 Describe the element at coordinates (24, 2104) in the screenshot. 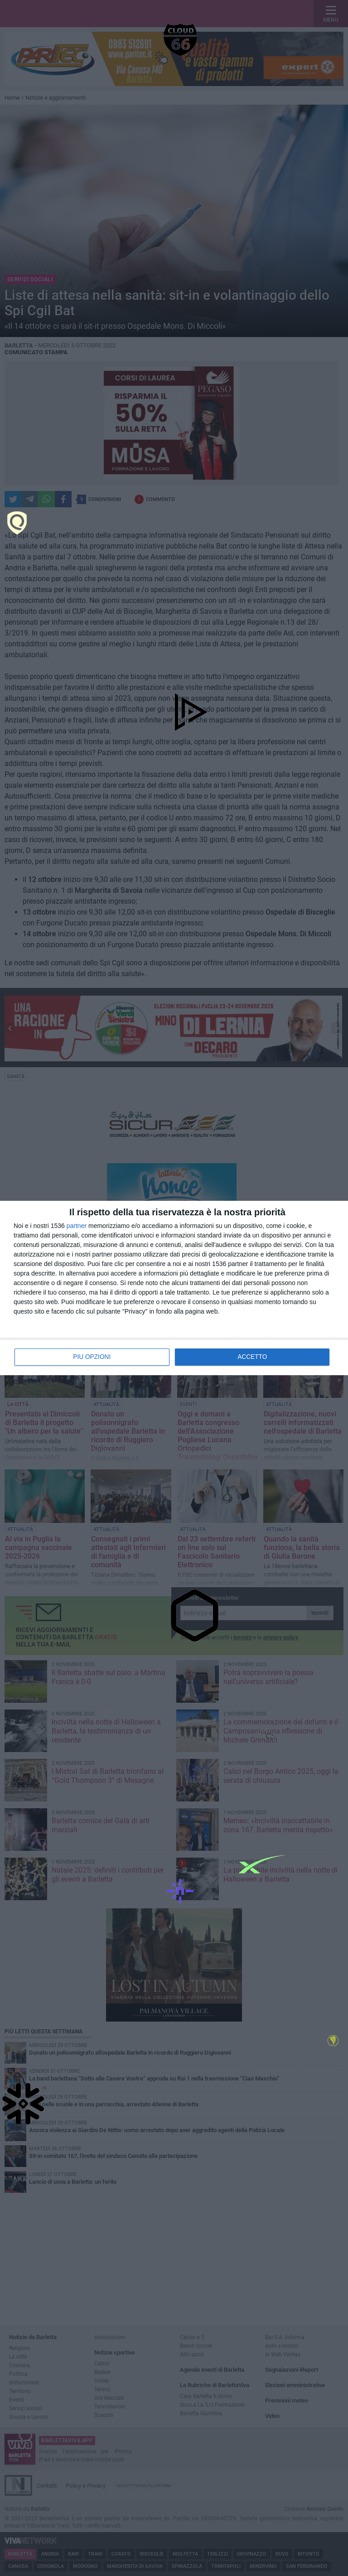

I see `snowflake data cloud platform logo` at that location.